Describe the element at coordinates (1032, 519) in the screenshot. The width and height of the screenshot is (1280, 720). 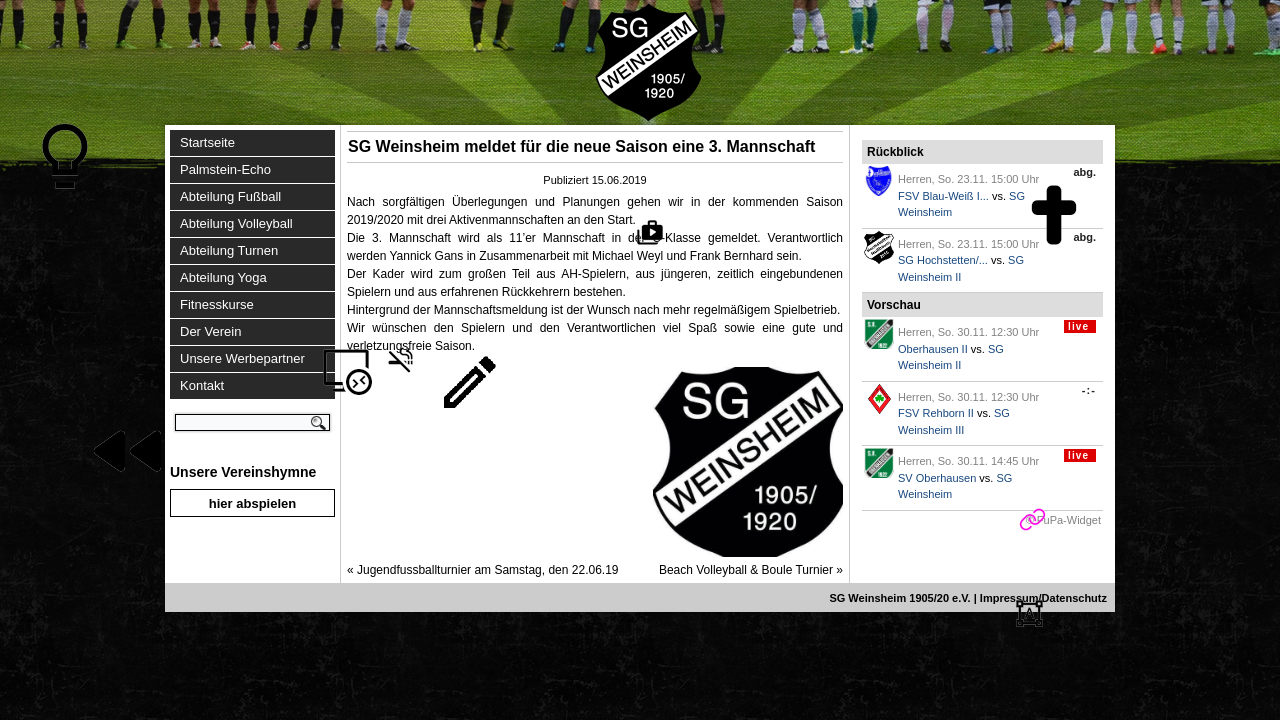
I see `copy or share a link` at that location.